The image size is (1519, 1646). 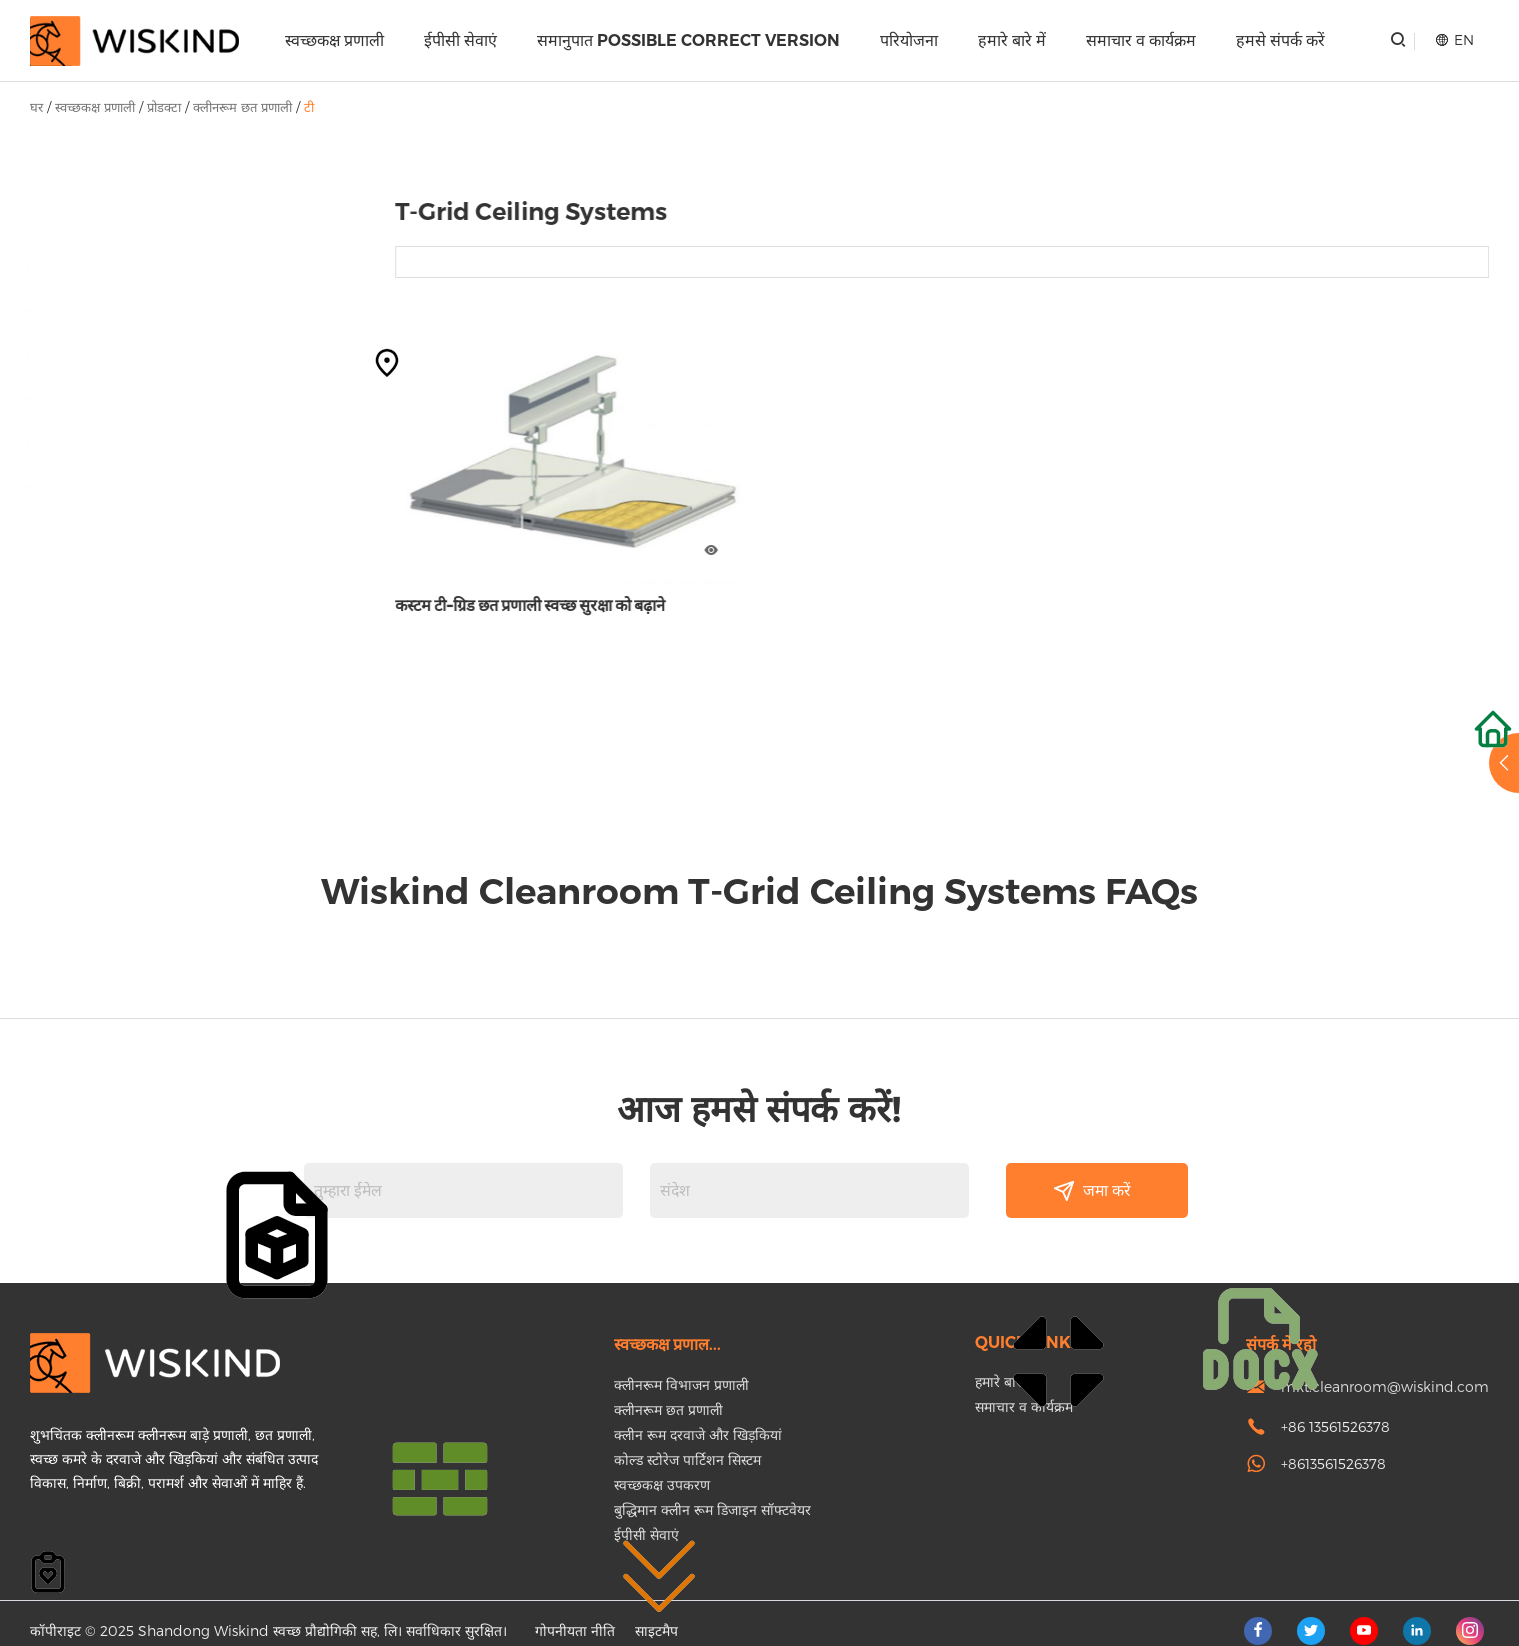 I want to click on access wall or barrier settings, so click(x=440, y=1479).